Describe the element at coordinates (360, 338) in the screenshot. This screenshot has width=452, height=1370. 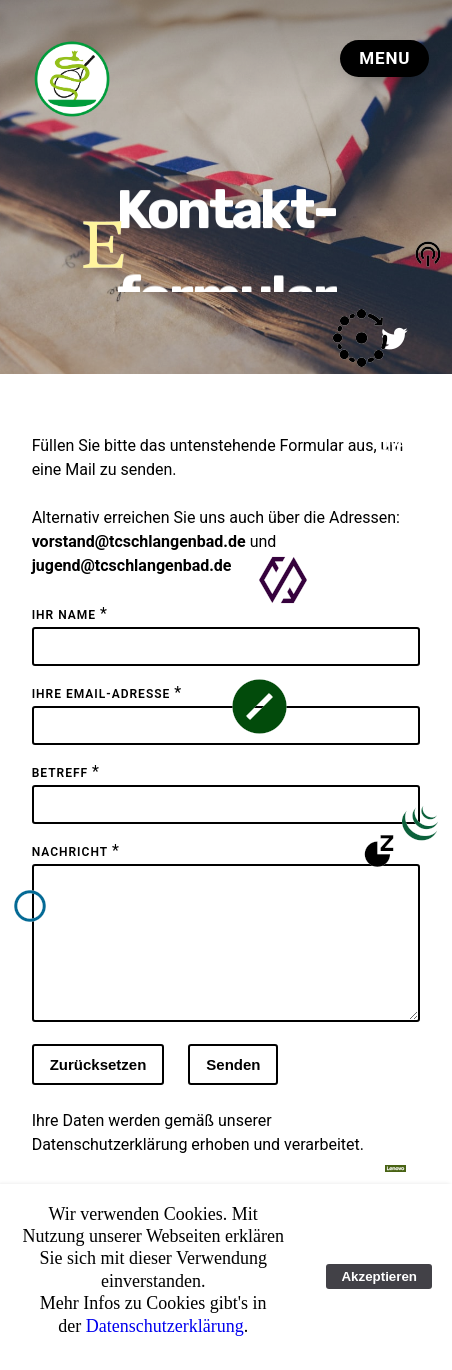
I see `open the fing network scanner app` at that location.